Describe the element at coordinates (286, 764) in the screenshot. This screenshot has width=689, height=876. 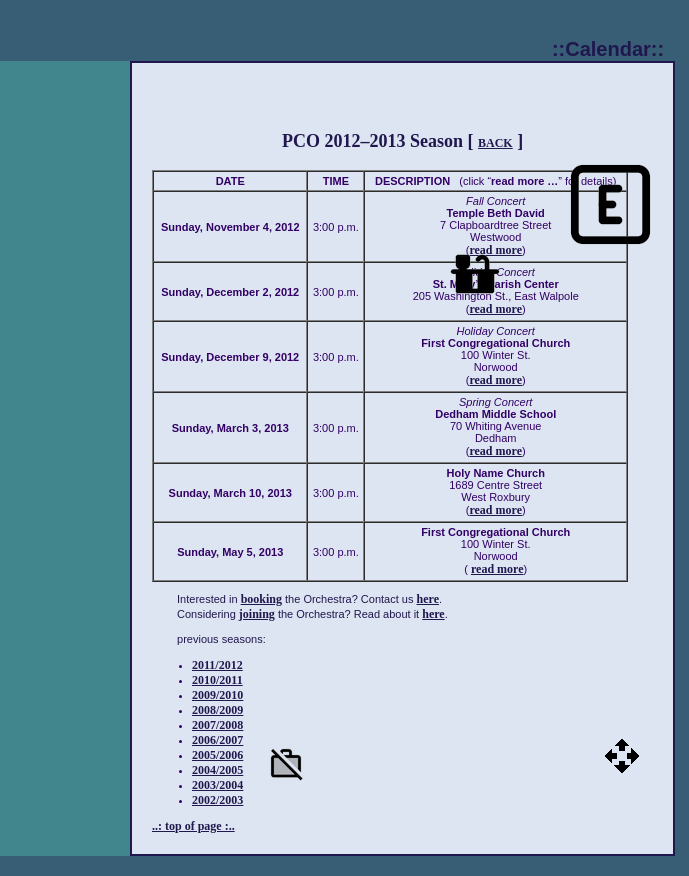
I see `work mode disabled or turned off` at that location.